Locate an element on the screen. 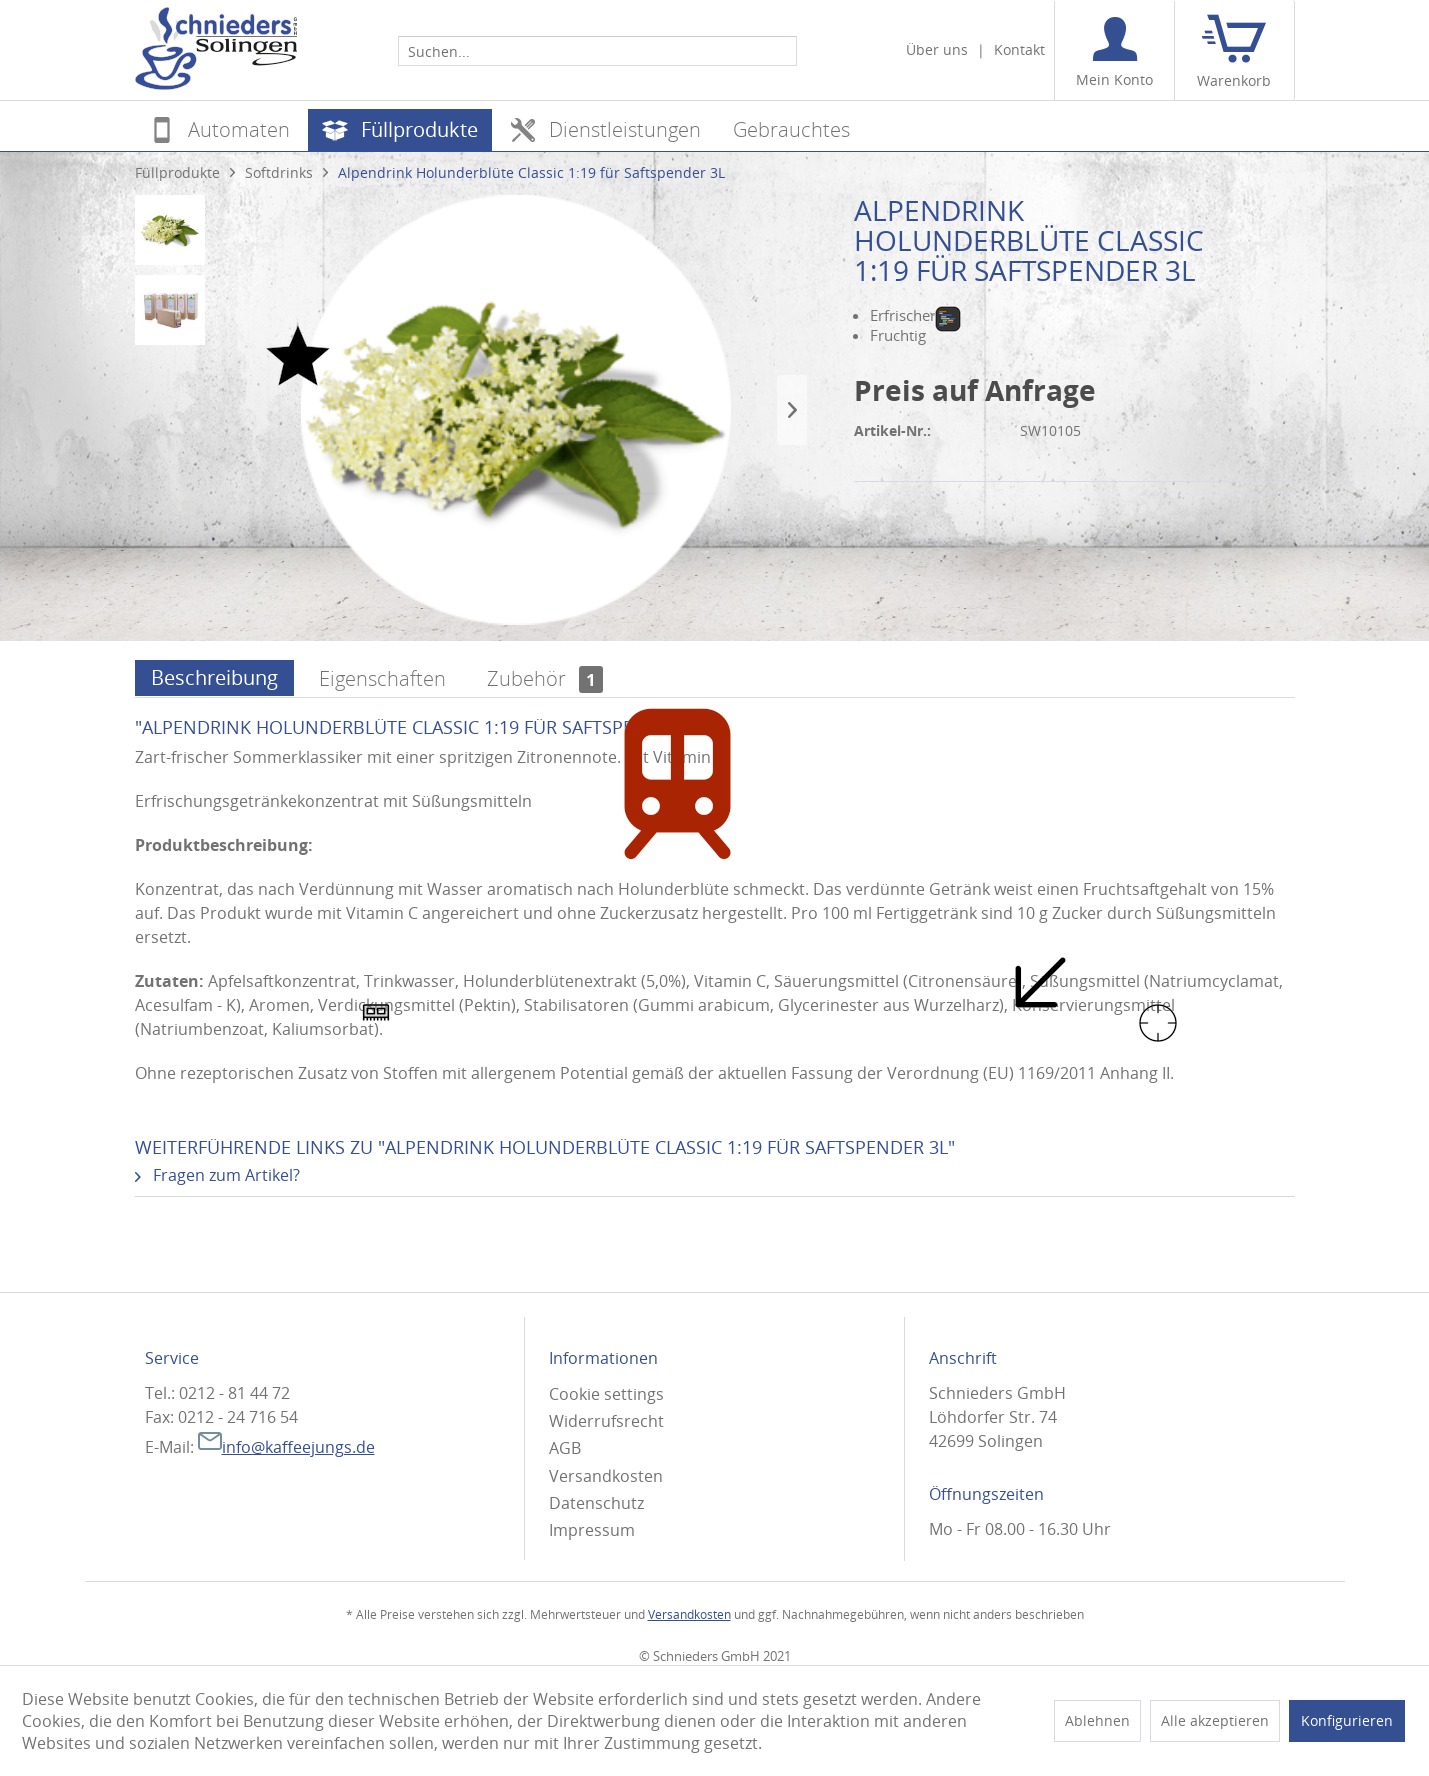  navigate to the bottom-left or previous section is located at coordinates (1040, 982).